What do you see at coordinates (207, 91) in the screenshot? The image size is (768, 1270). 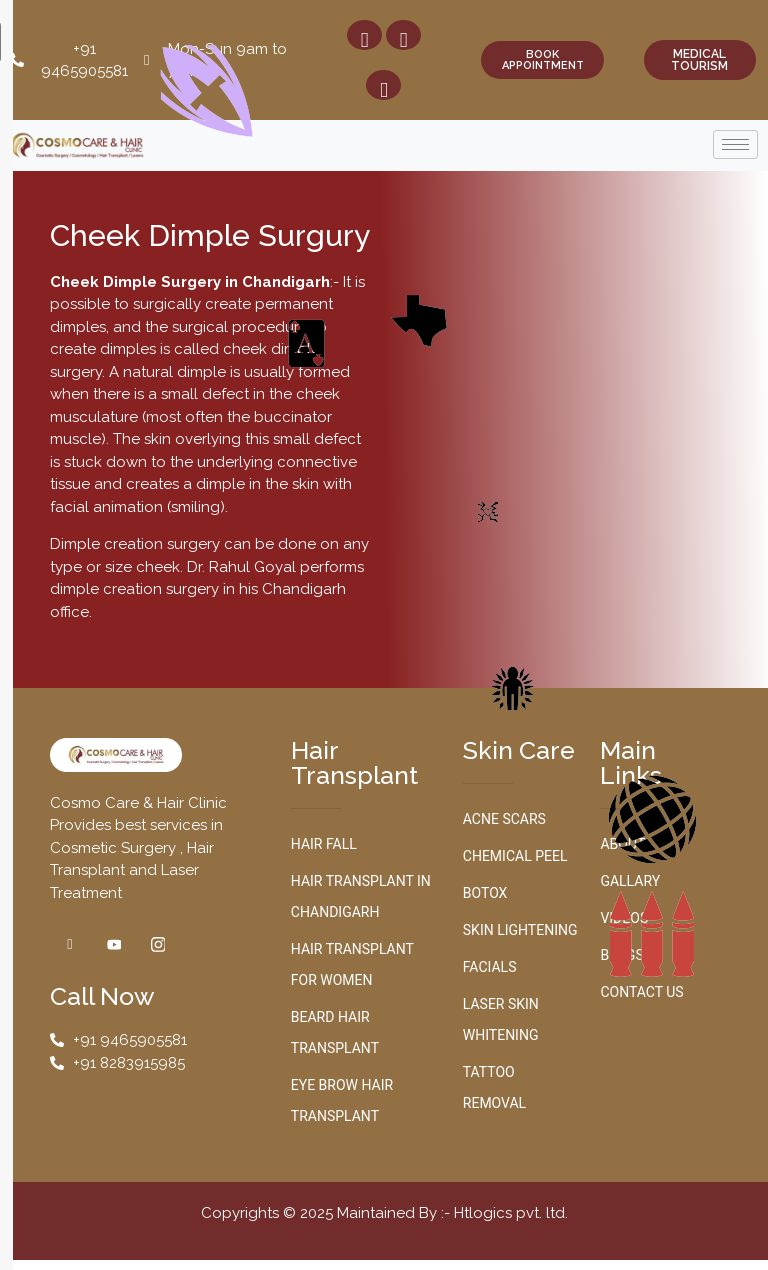 I see `throw or launch a dagger attack` at bounding box center [207, 91].